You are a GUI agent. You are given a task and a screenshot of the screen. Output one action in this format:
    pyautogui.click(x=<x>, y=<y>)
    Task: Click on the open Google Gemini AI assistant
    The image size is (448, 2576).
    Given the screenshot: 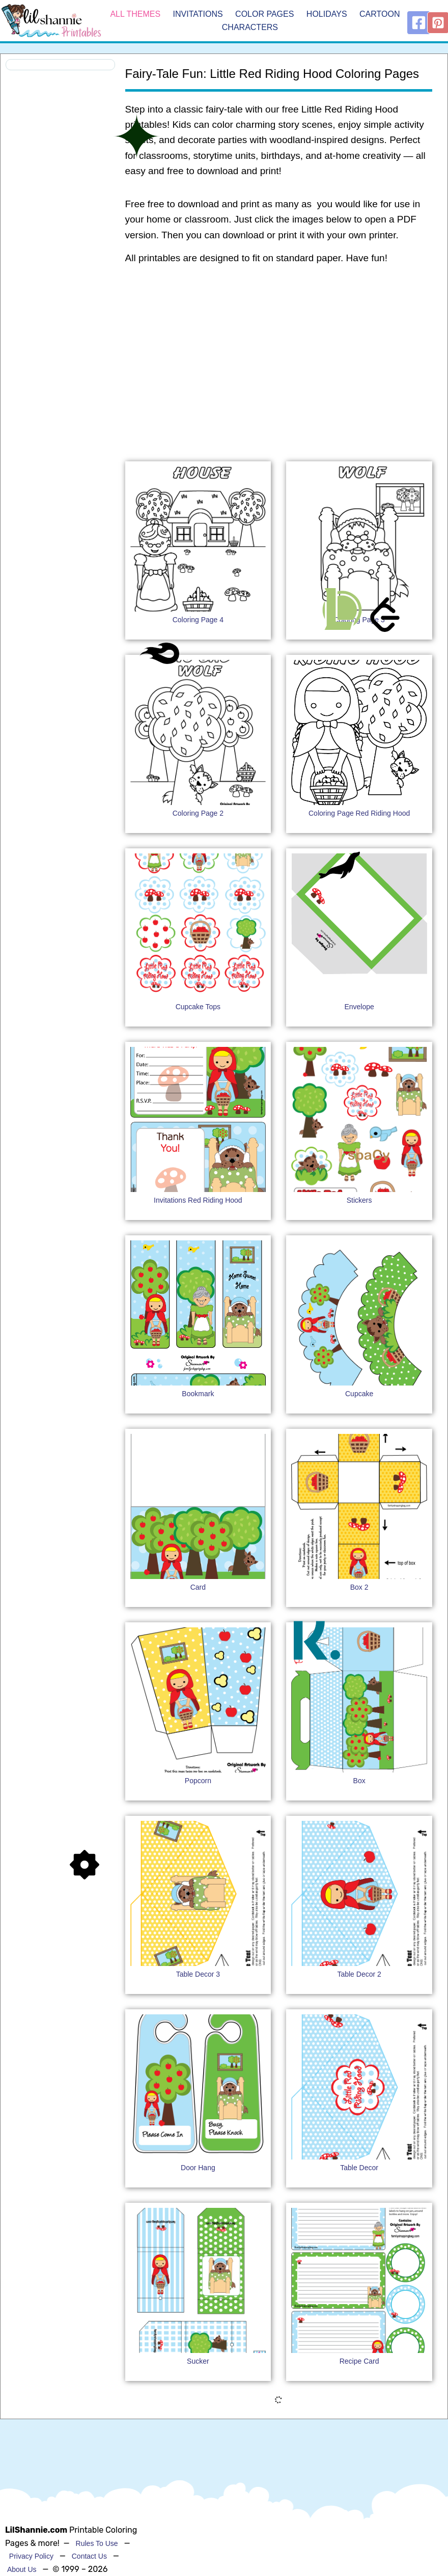 What is the action you would take?
    pyautogui.click(x=136, y=136)
    